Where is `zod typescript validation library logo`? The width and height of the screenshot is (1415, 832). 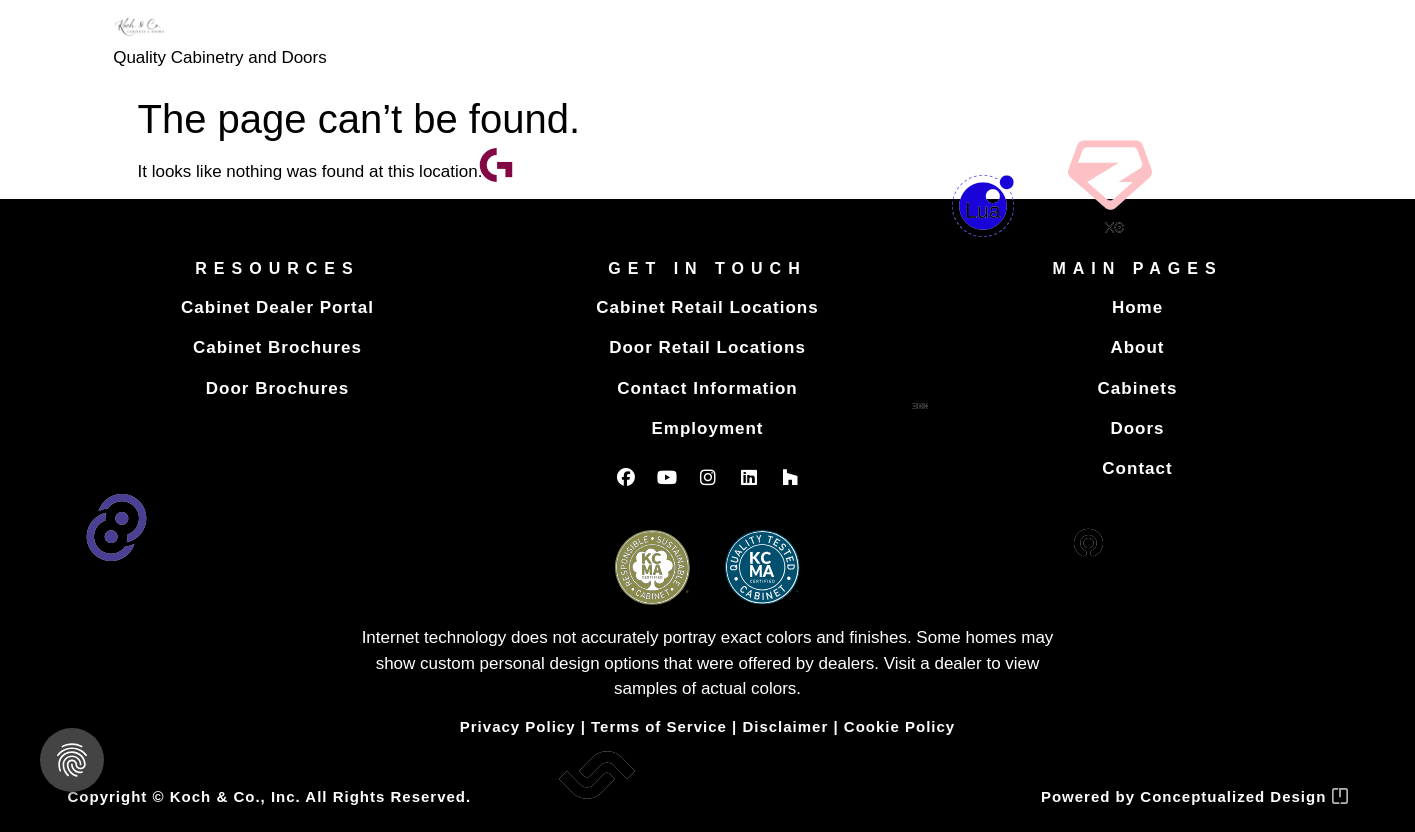
zod typescript validation library logo is located at coordinates (1110, 175).